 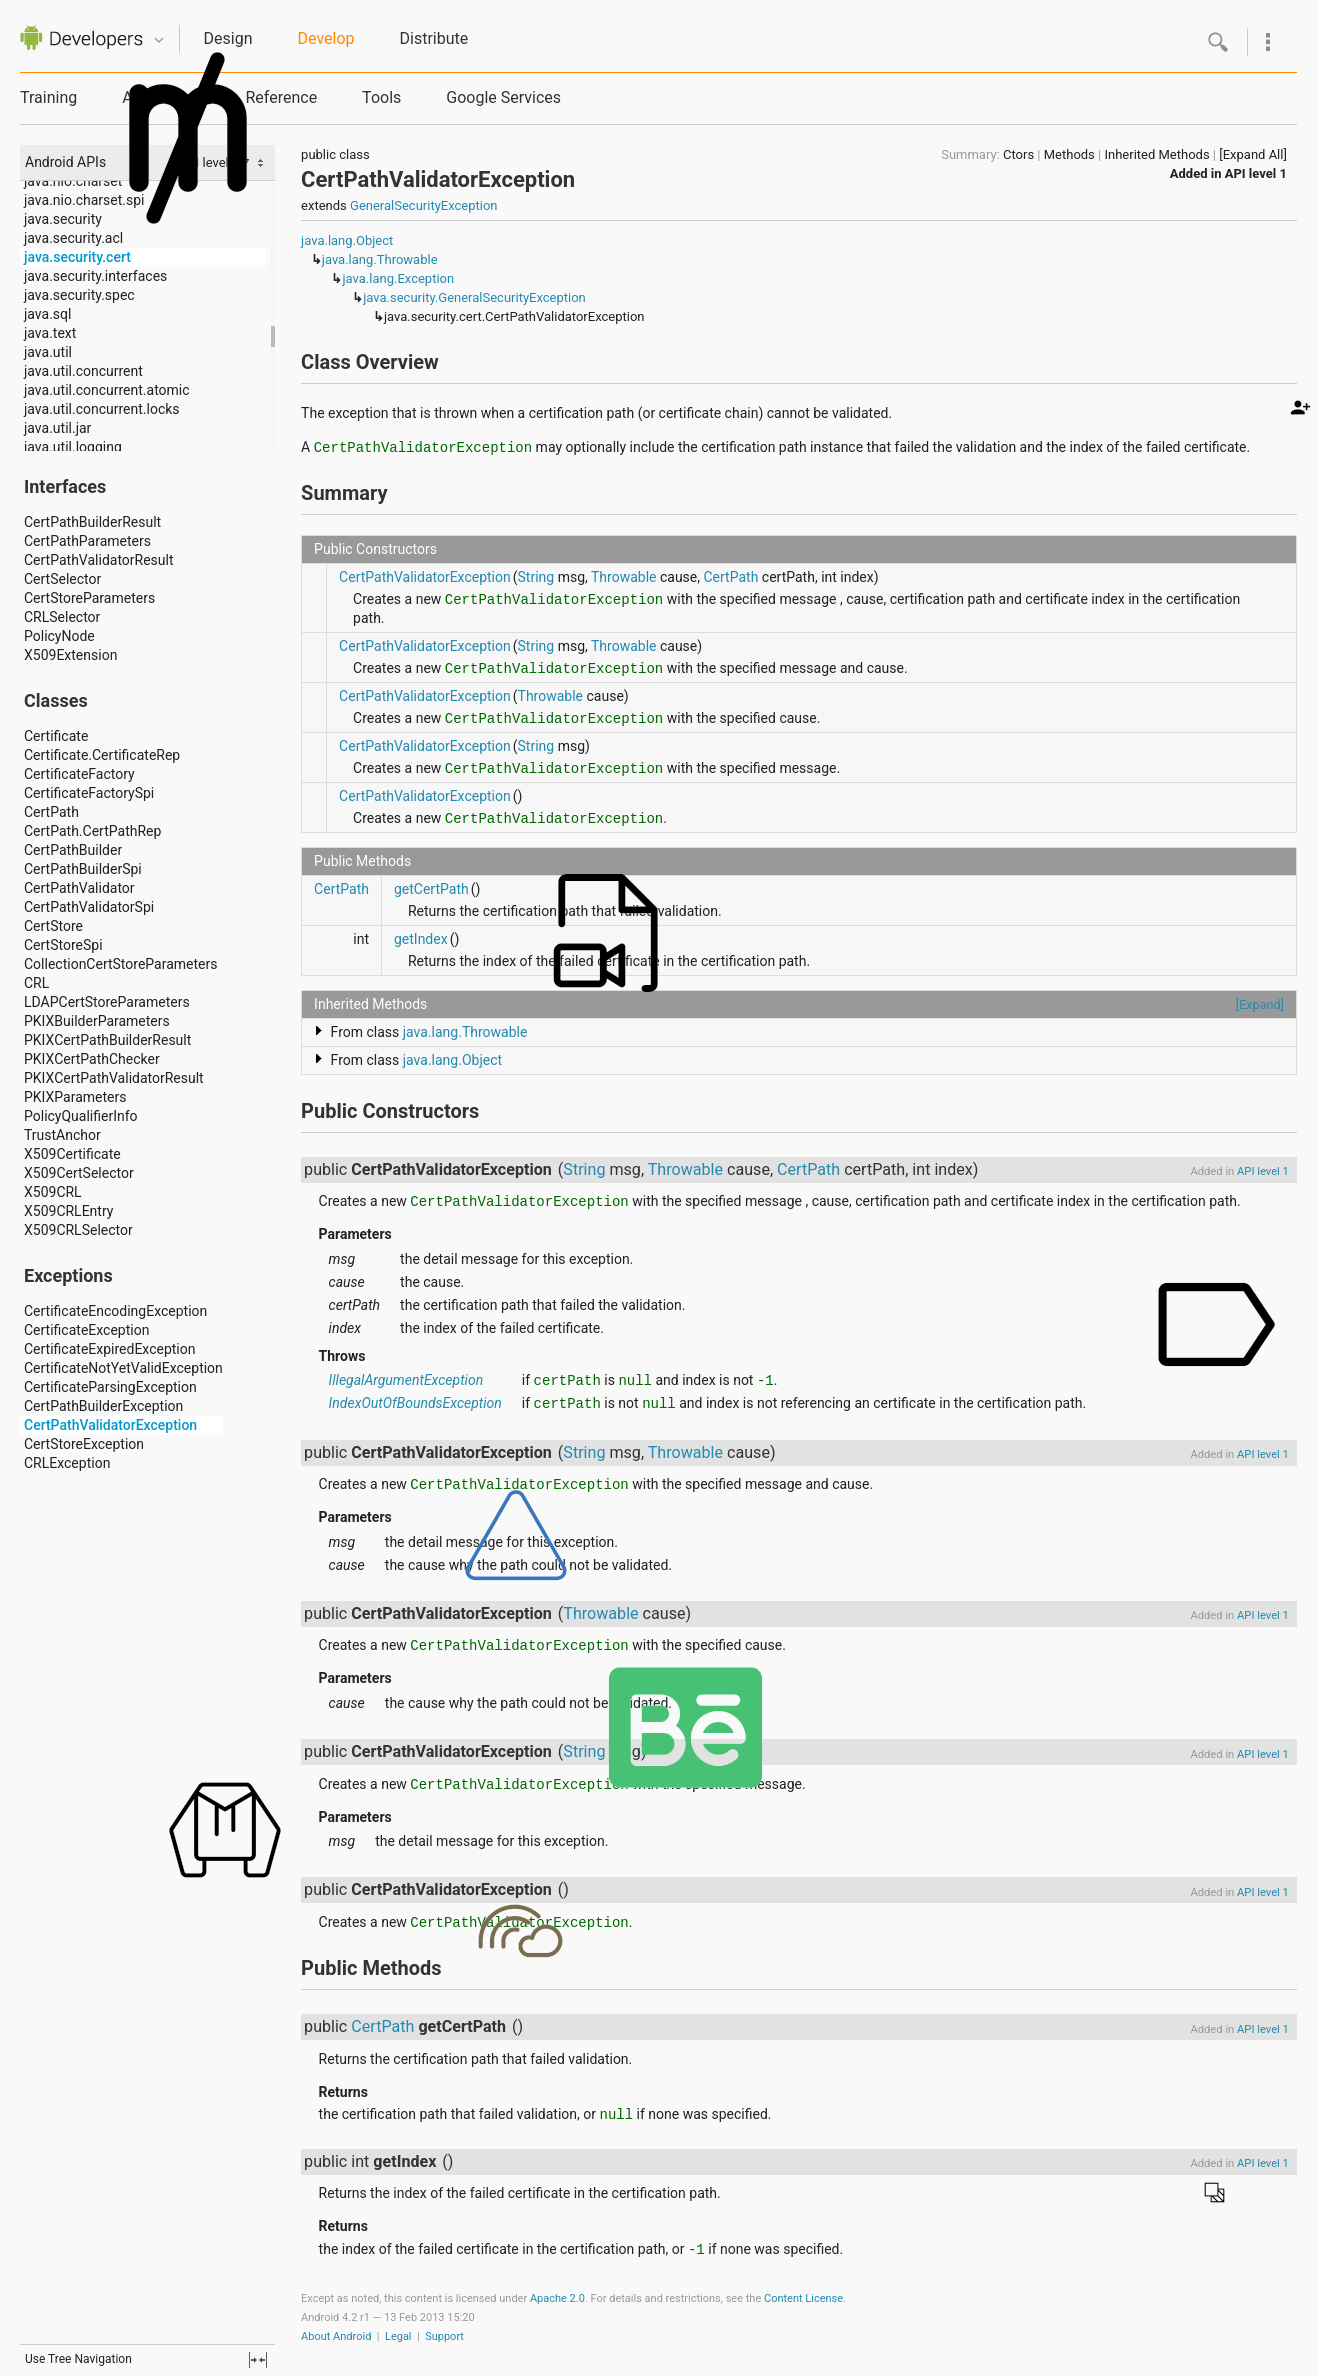 What do you see at coordinates (608, 933) in the screenshot?
I see `open a video file` at bounding box center [608, 933].